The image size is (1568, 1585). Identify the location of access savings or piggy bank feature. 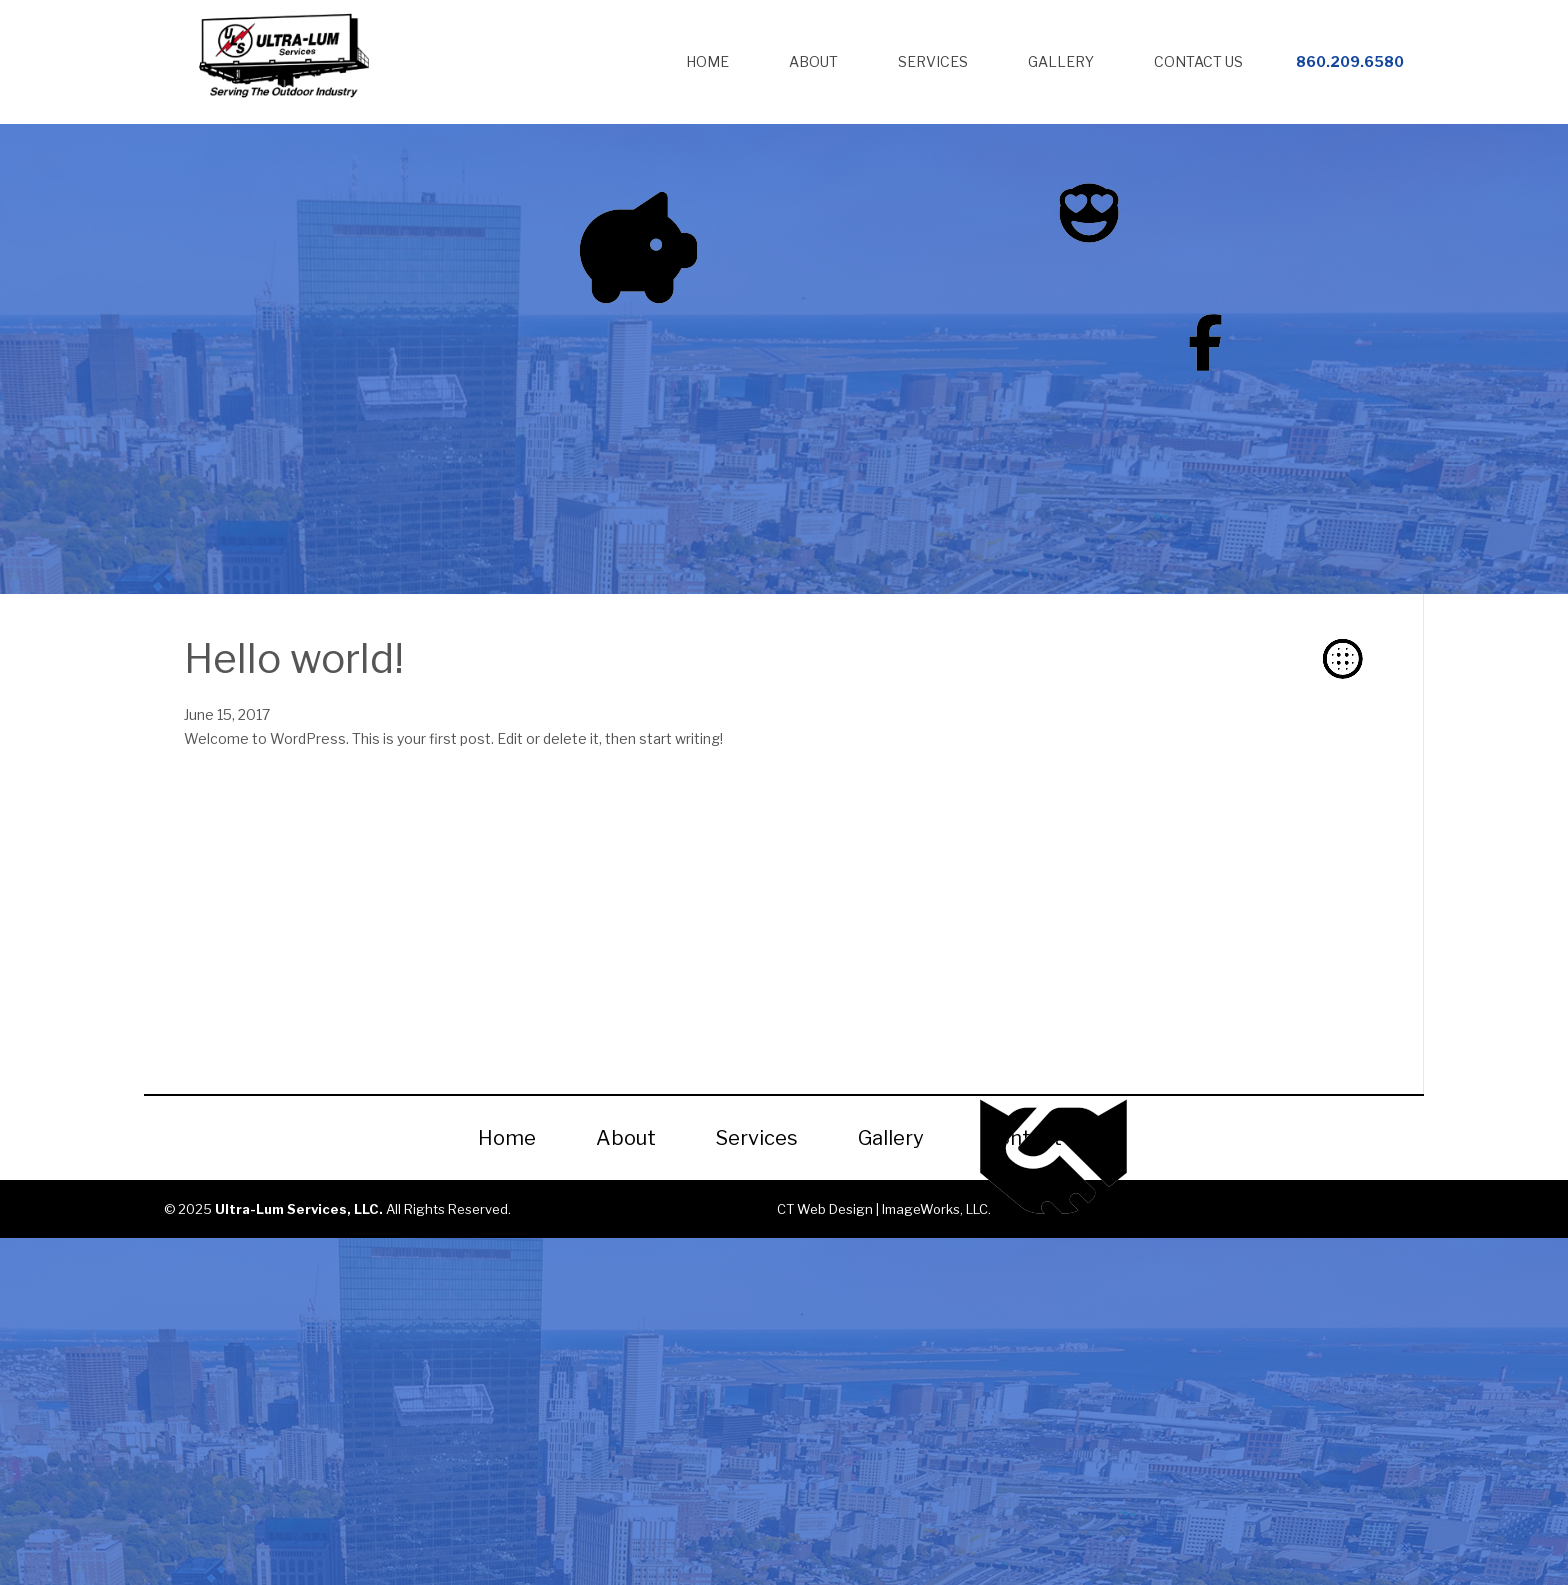
(638, 250).